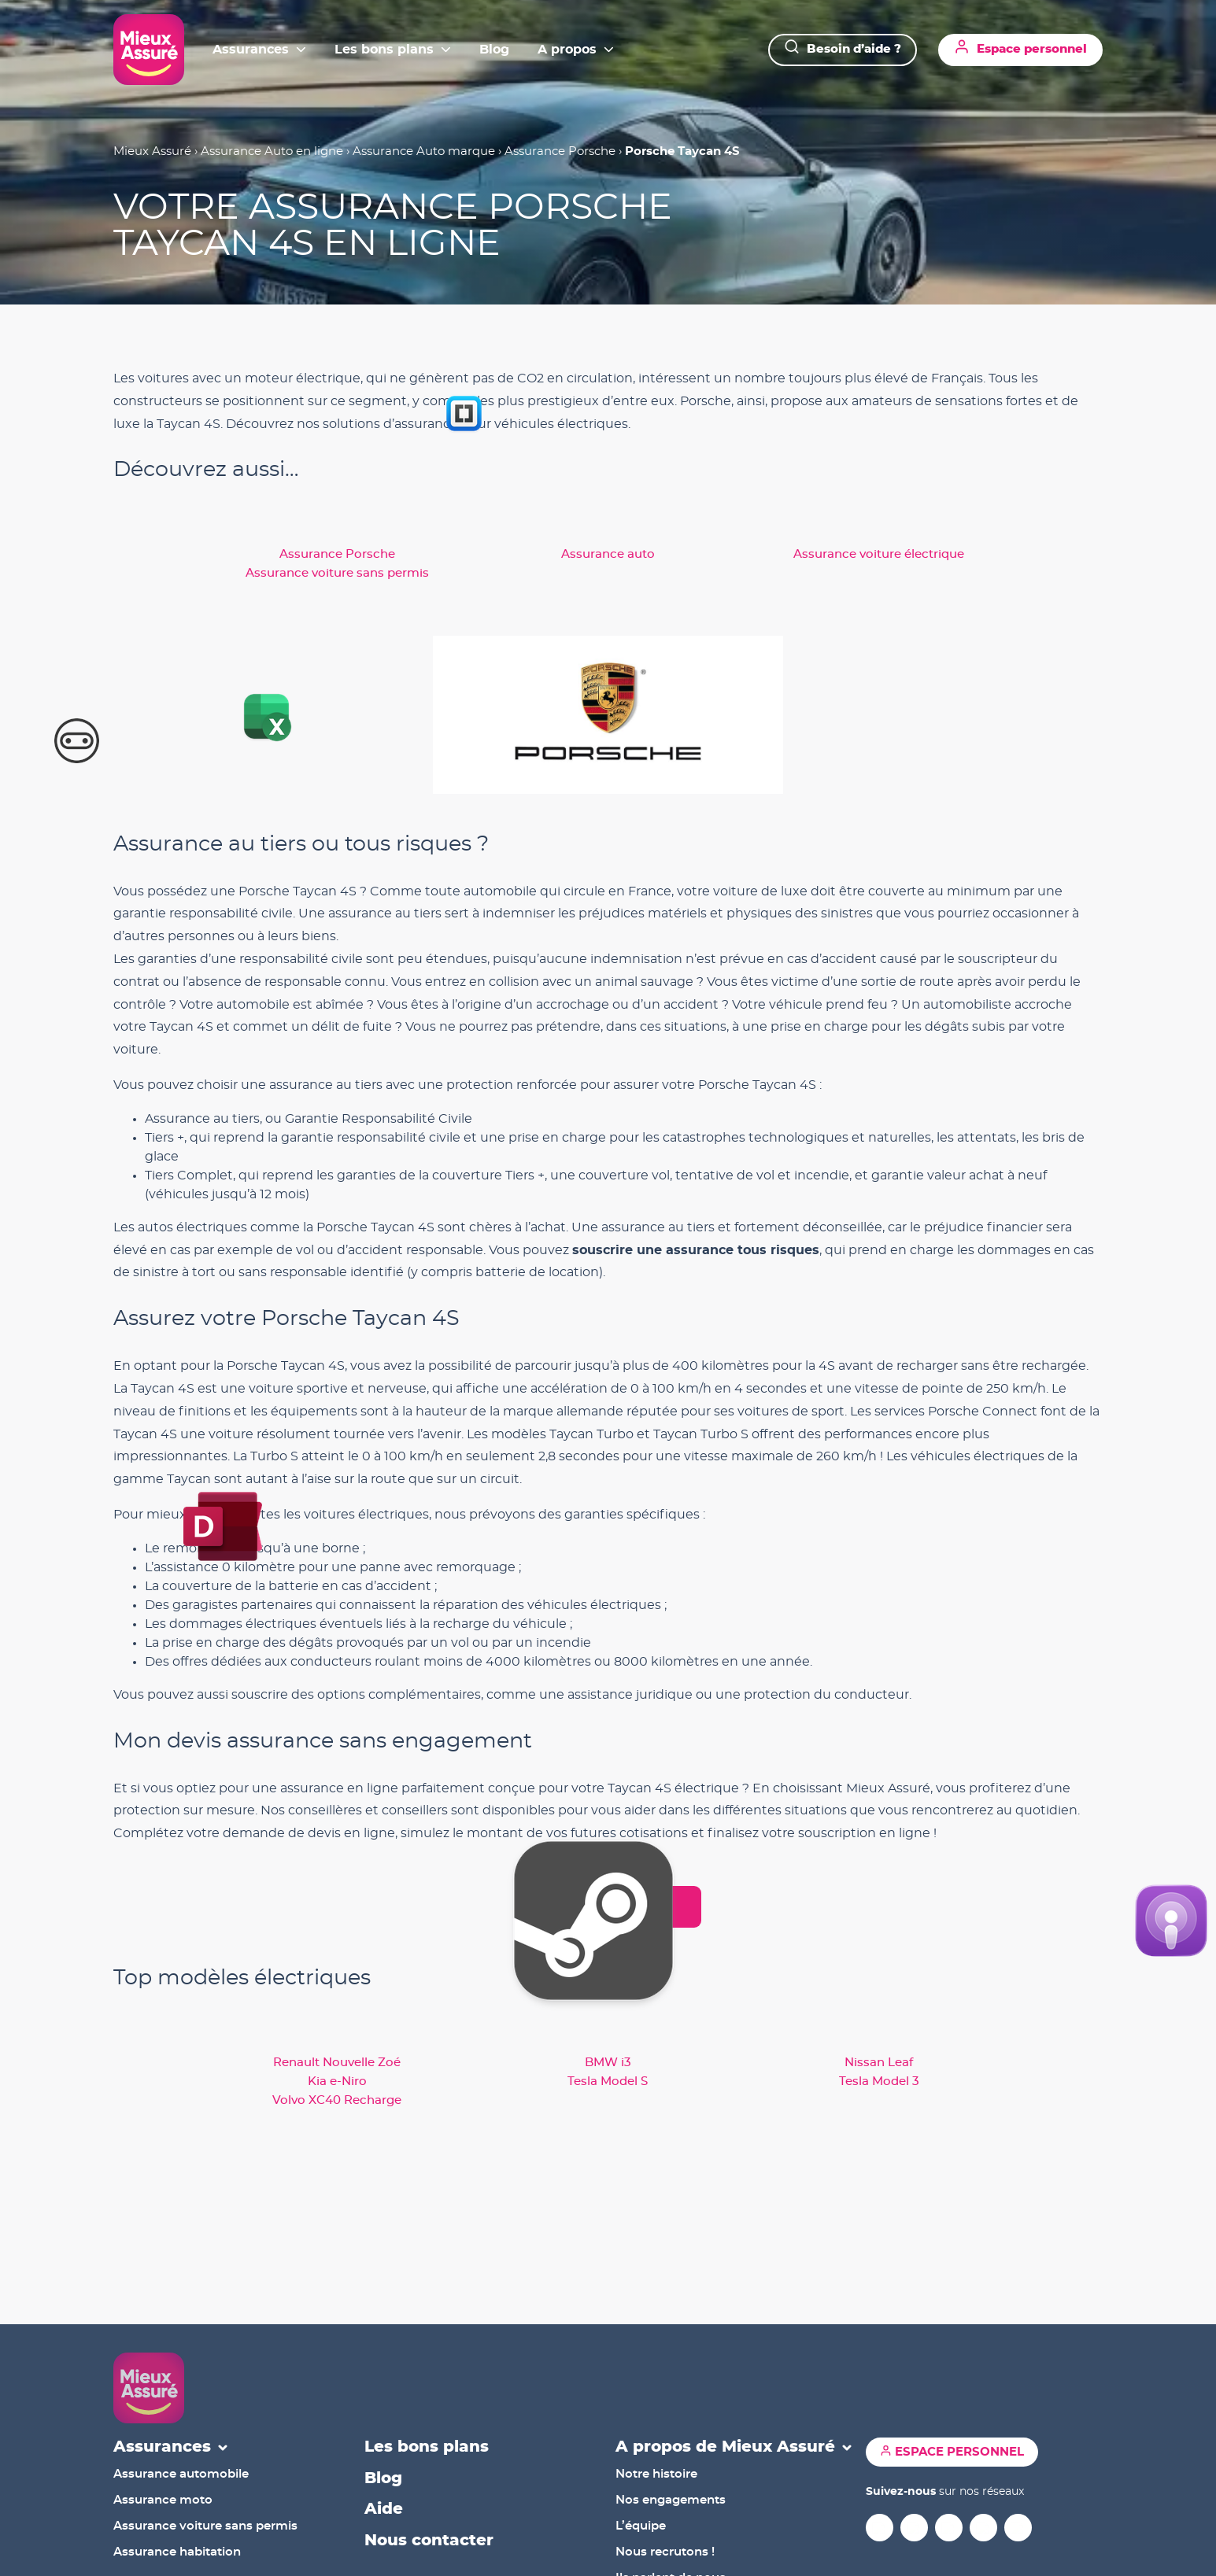  What do you see at coordinates (1171, 1921) in the screenshot?
I see `open the podcasts app` at bounding box center [1171, 1921].